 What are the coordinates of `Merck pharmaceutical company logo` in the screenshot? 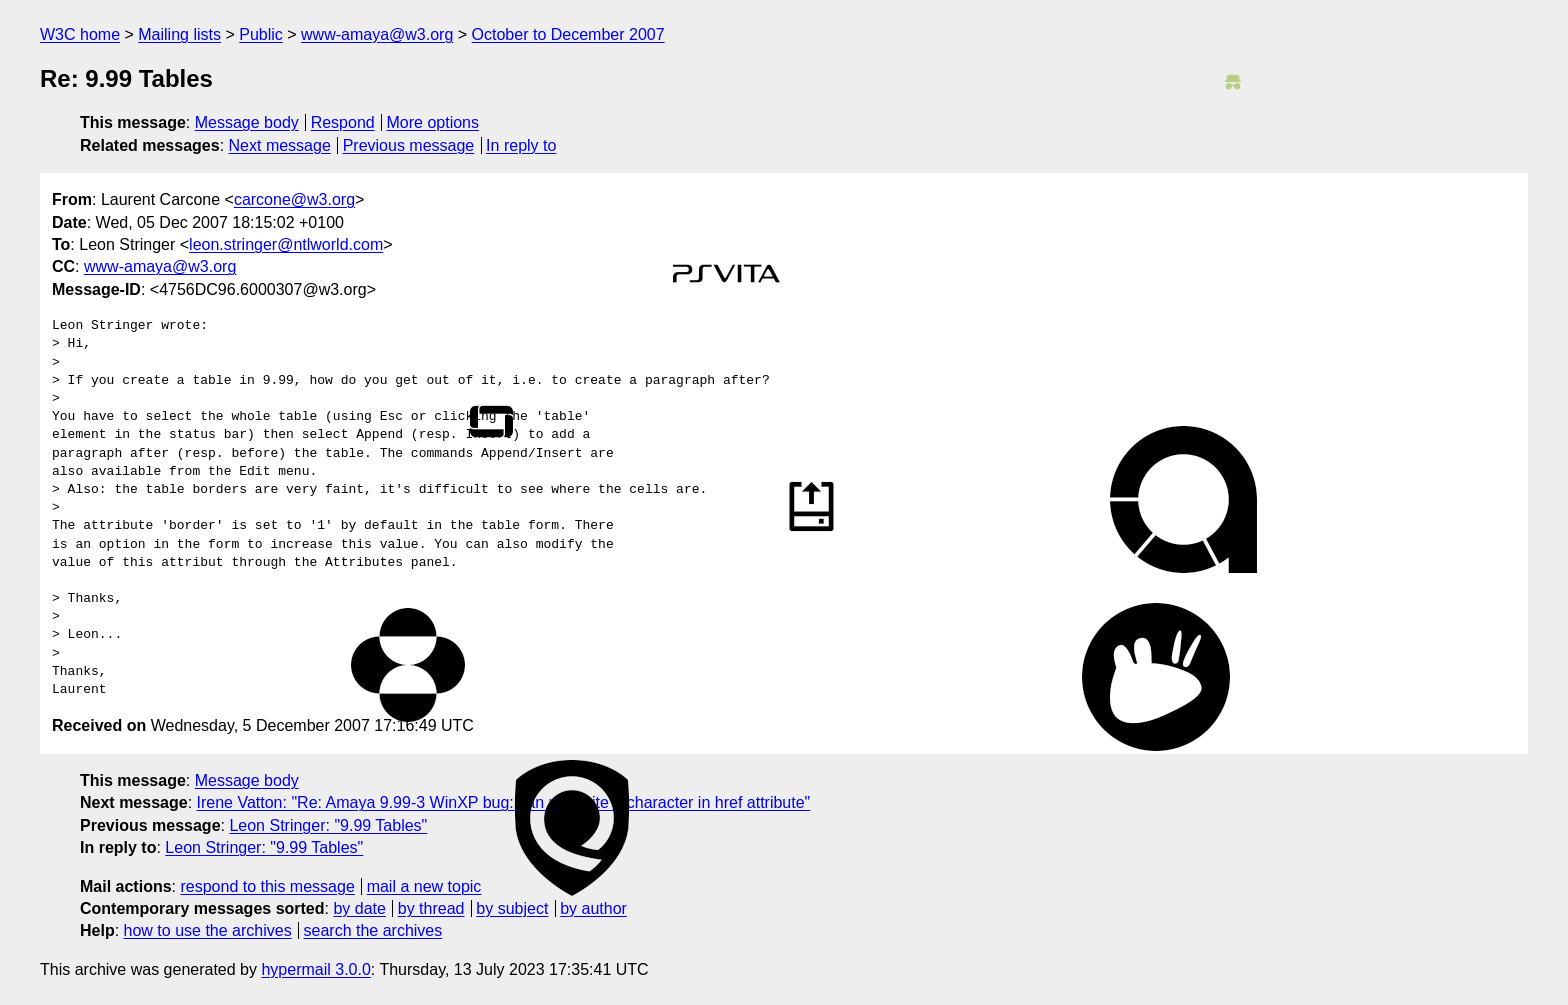 It's located at (408, 665).